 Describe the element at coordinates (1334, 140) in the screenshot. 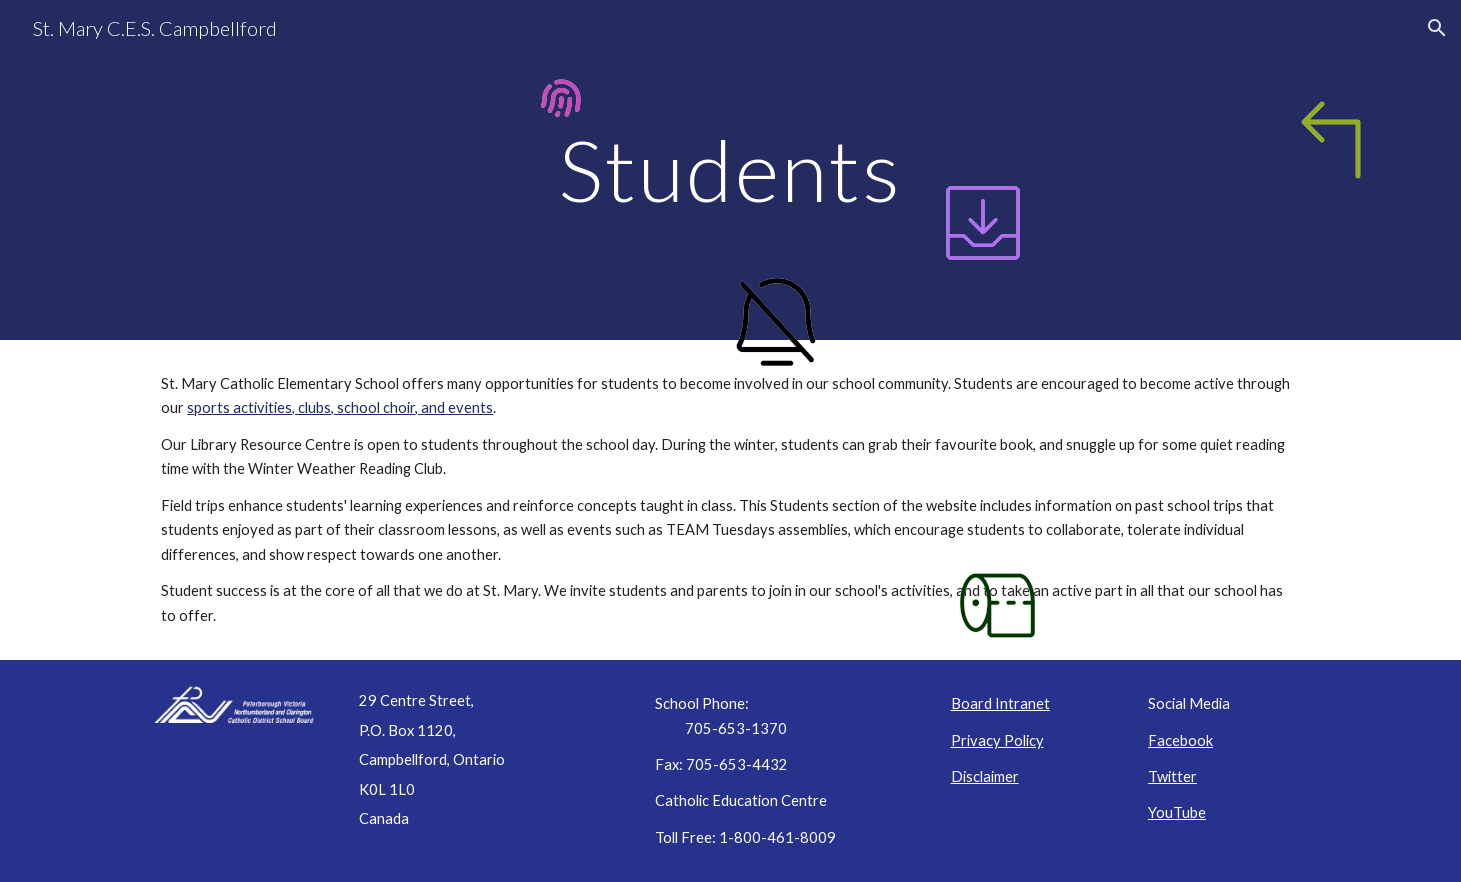

I see `undo last action` at that location.